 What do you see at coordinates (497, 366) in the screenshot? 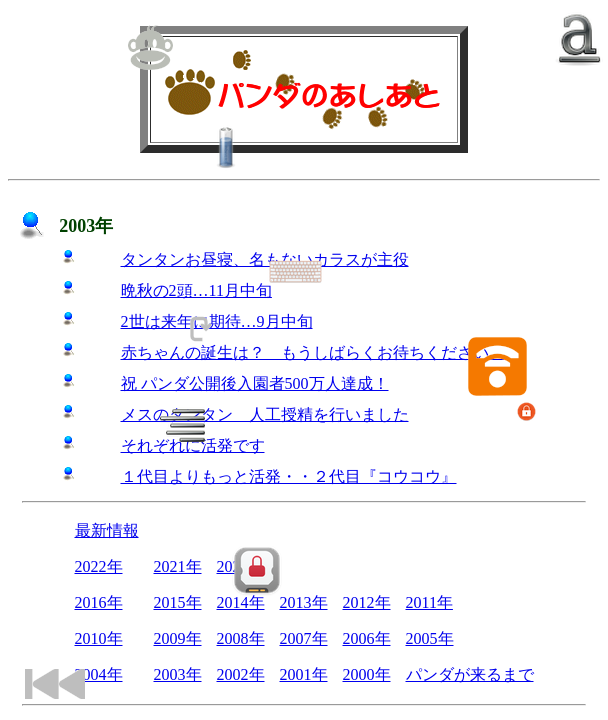
I see `indicates hotspot or tethering is active` at bounding box center [497, 366].